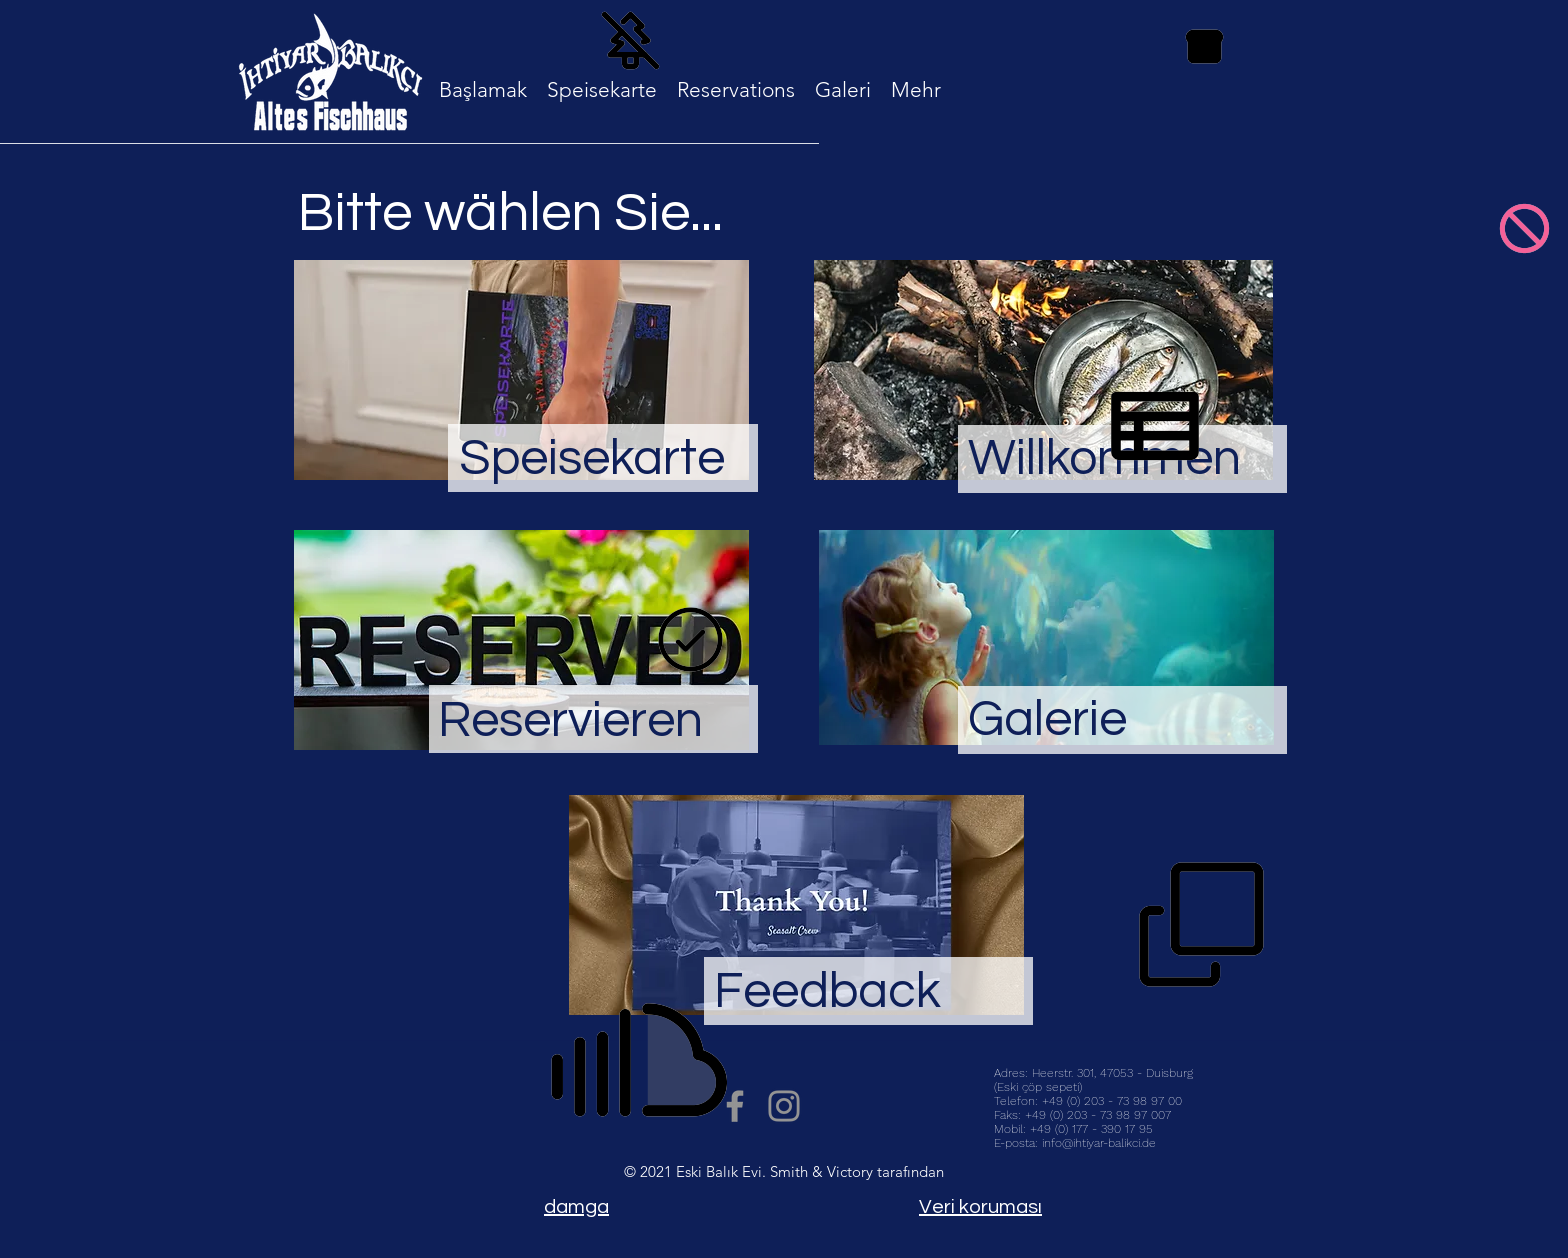 This screenshot has height=1258, width=1568. What do you see at coordinates (630, 40) in the screenshot?
I see `disable holiday or seasonal theme` at bounding box center [630, 40].